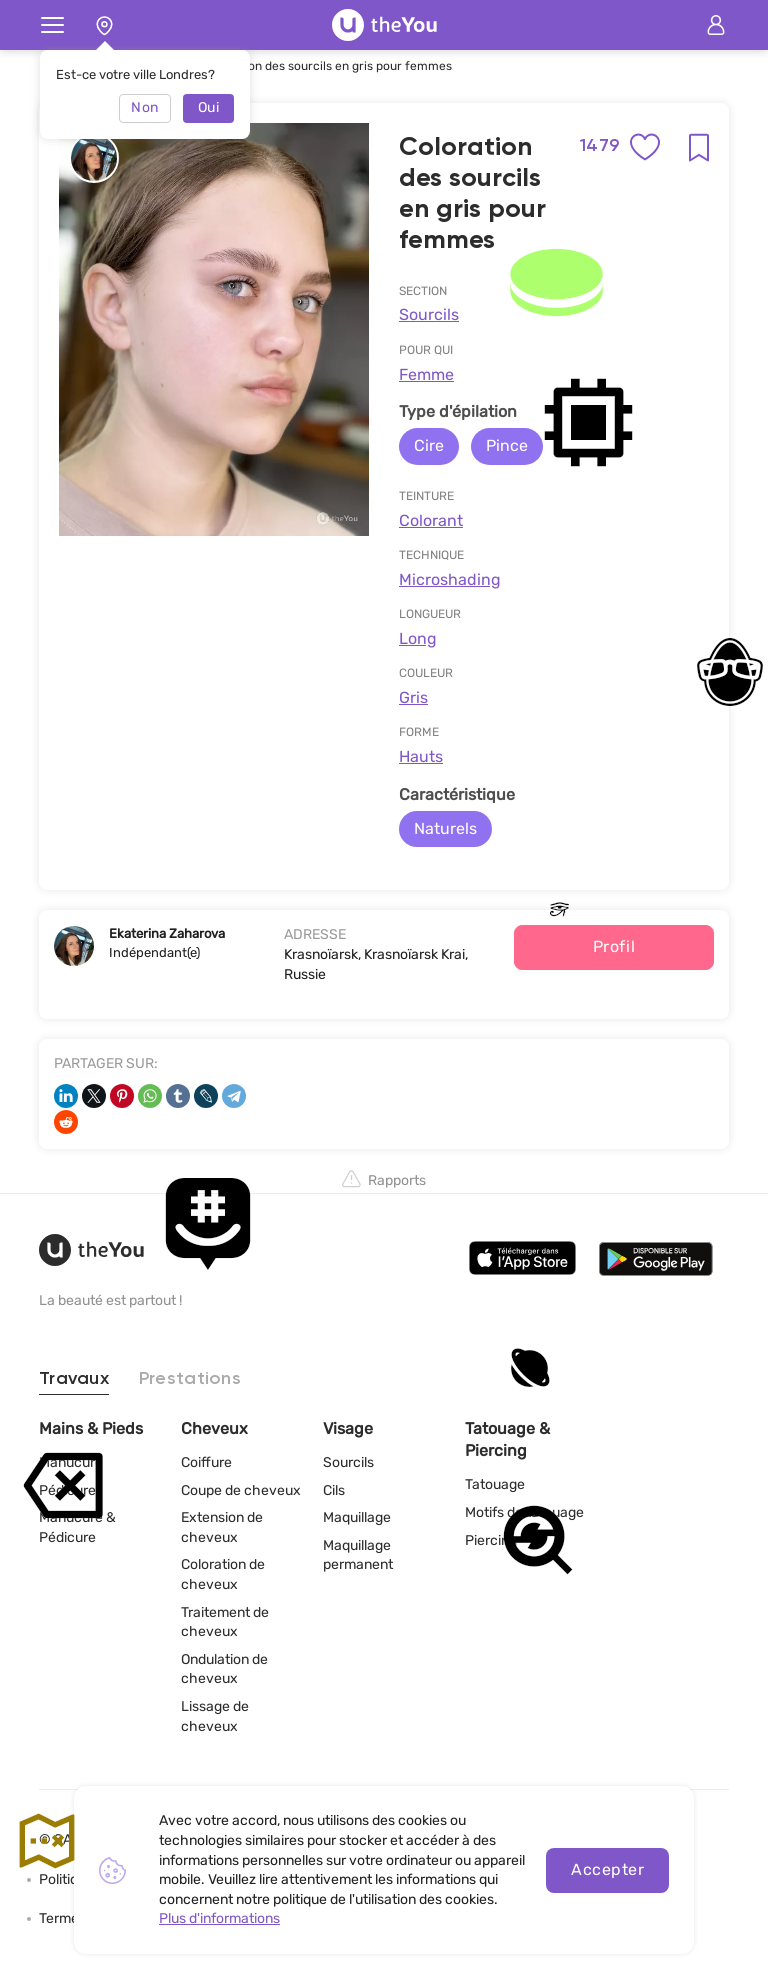 Image resolution: width=768 pixels, height=1964 pixels. I want to click on find and replace text or content, so click(537, 1539).